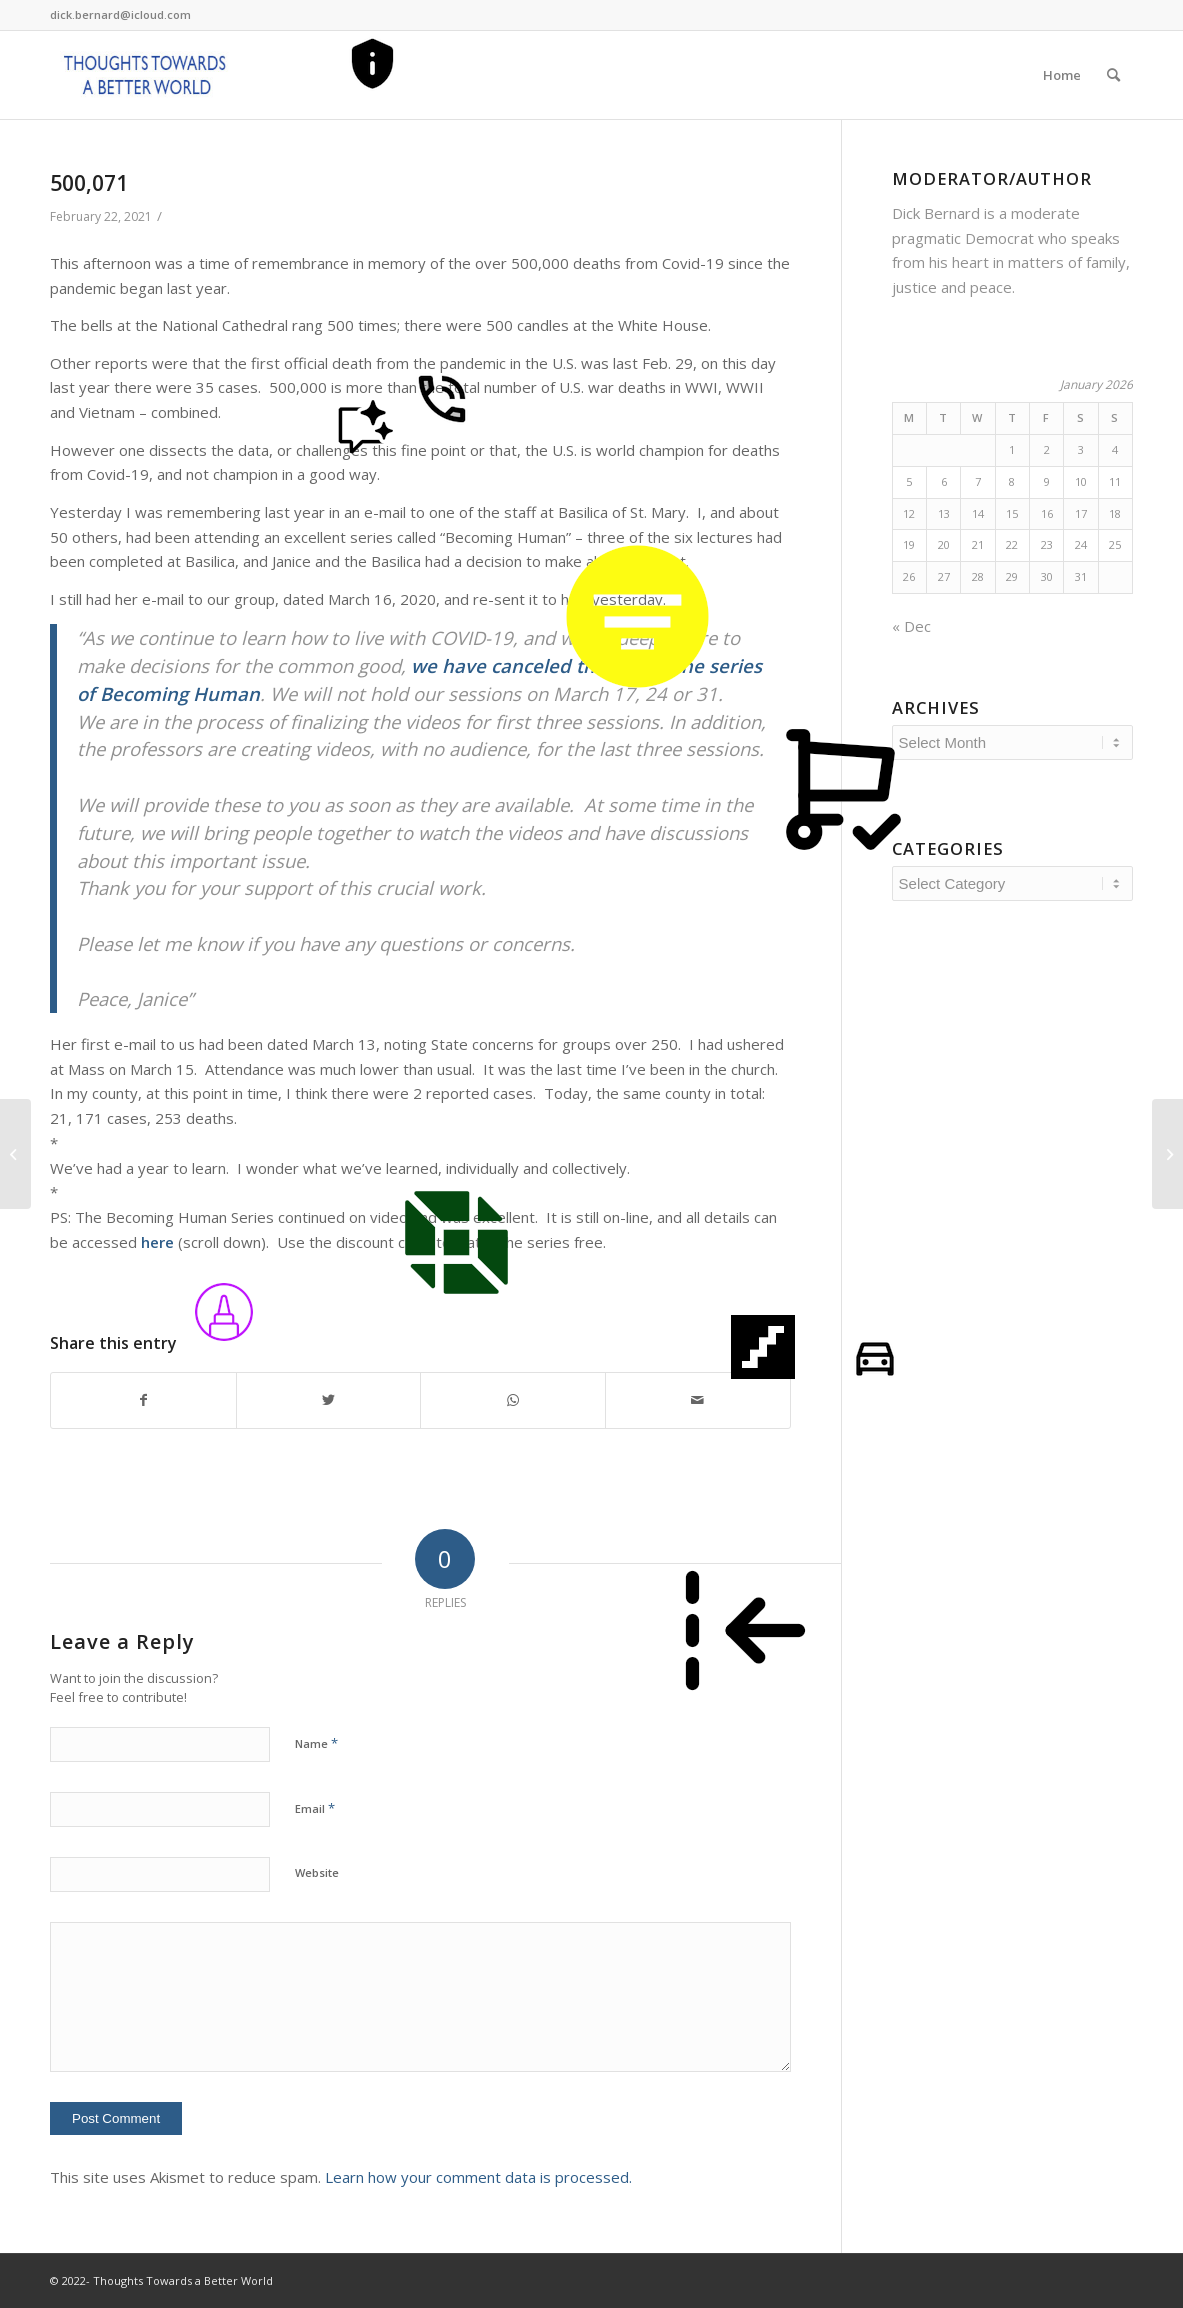  What do you see at coordinates (364, 429) in the screenshot?
I see `start an AI-powered chat conversation` at bounding box center [364, 429].